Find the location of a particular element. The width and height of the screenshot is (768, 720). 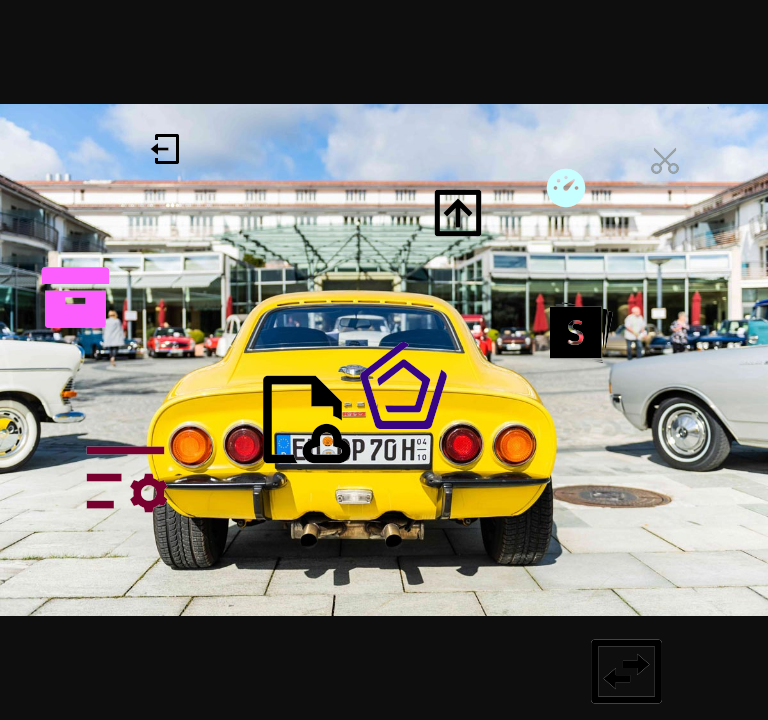

swap or exchange items is located at coordinates (626, 671).